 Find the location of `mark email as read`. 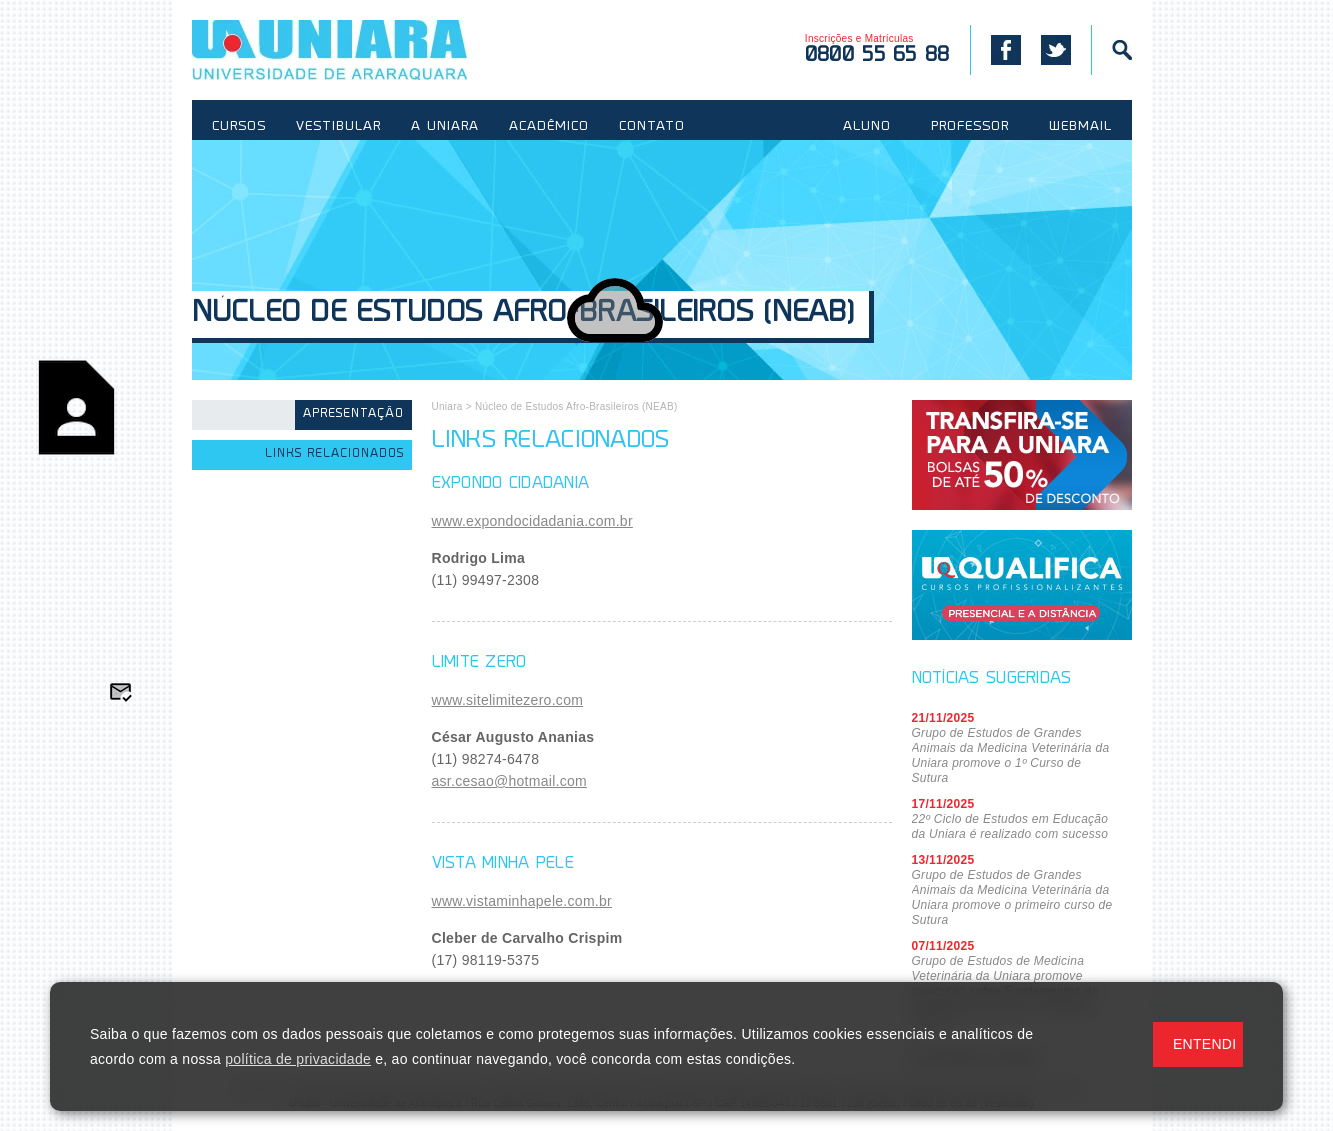

mark email as read is located at coordinates (120, 691).